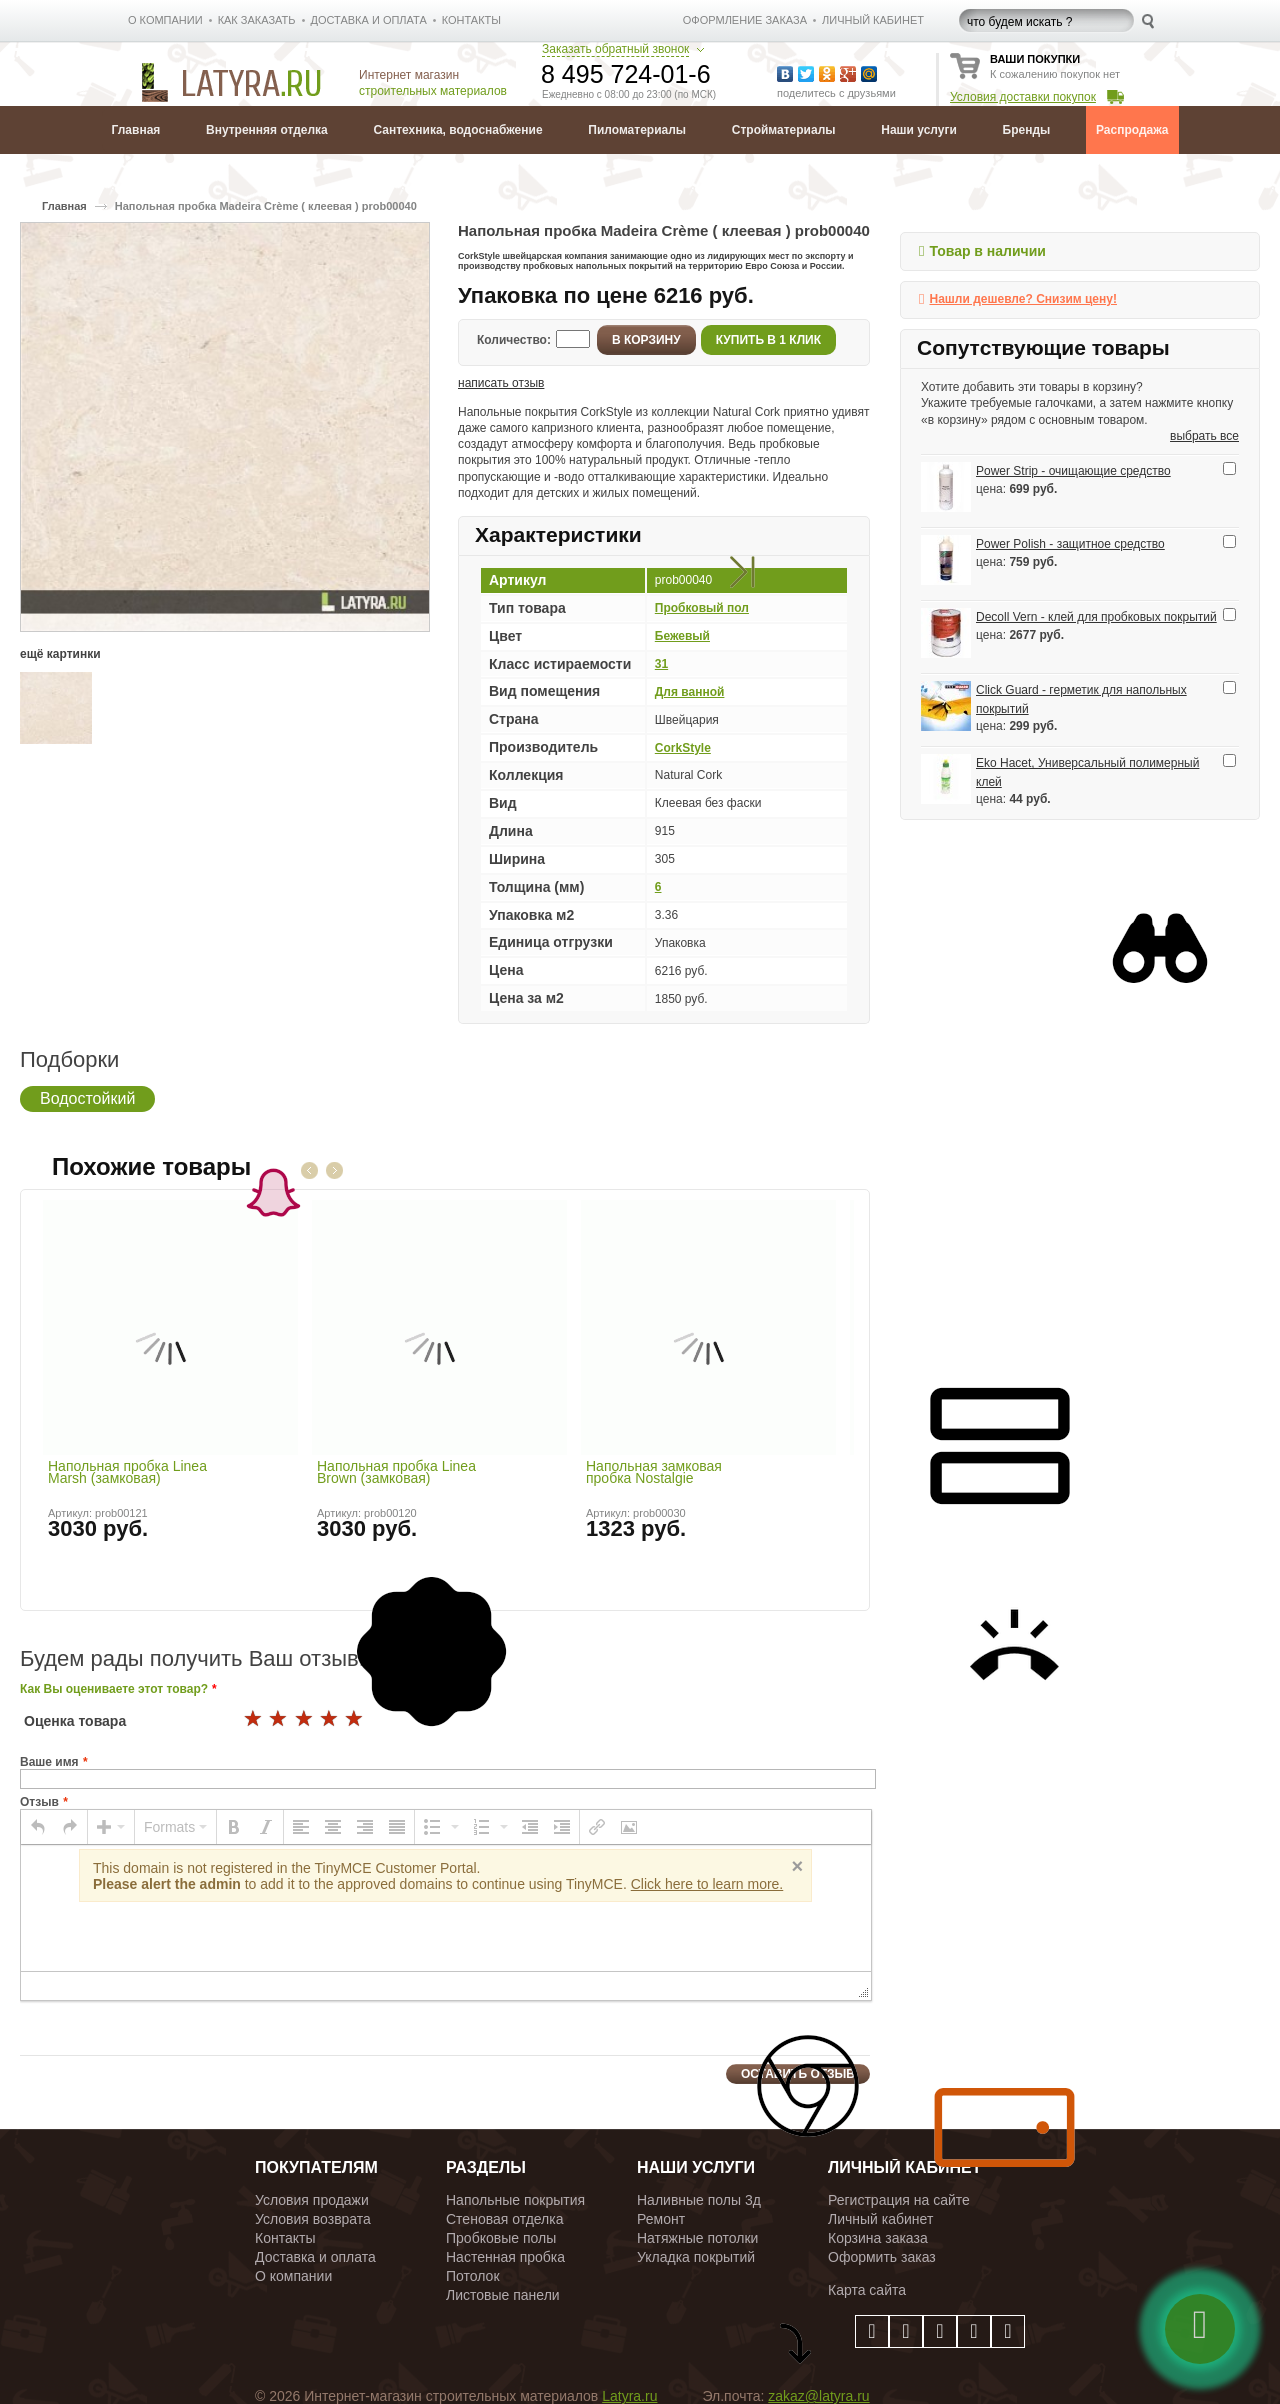 The height and width of the screenshot is (2404, 1280). What do you see at coordinates (743, 572) in the screenshot?
I see `skip to end or next item` at bounding box center [743, 572].